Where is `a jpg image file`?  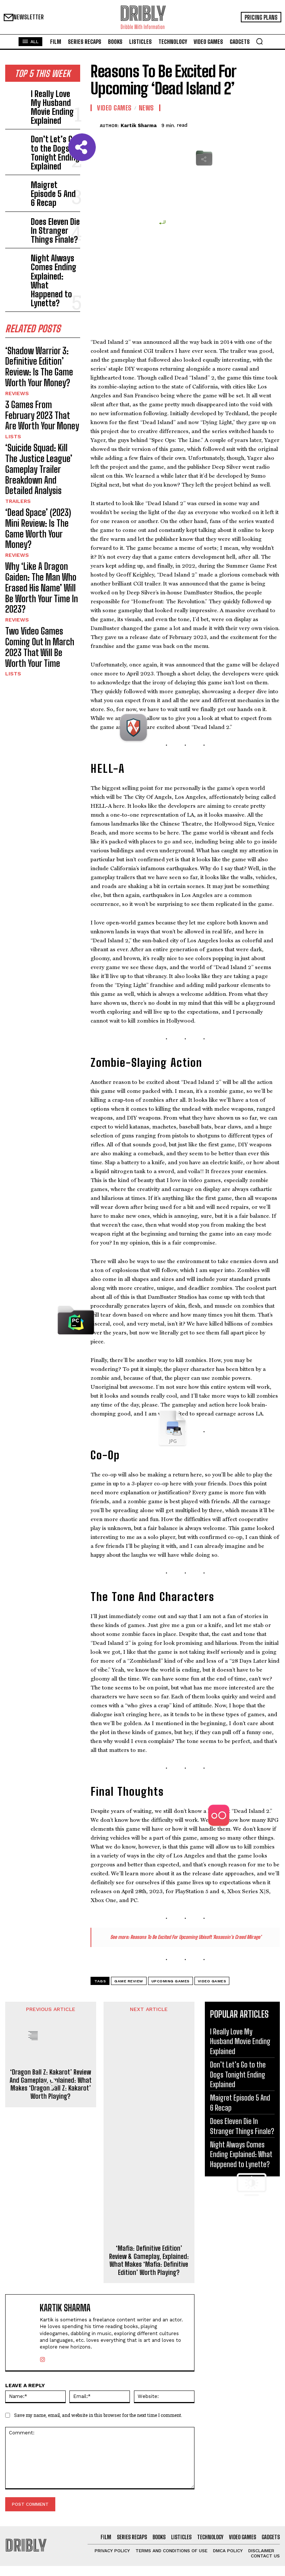 a jpg image file is located at coordinates (173, 1429).